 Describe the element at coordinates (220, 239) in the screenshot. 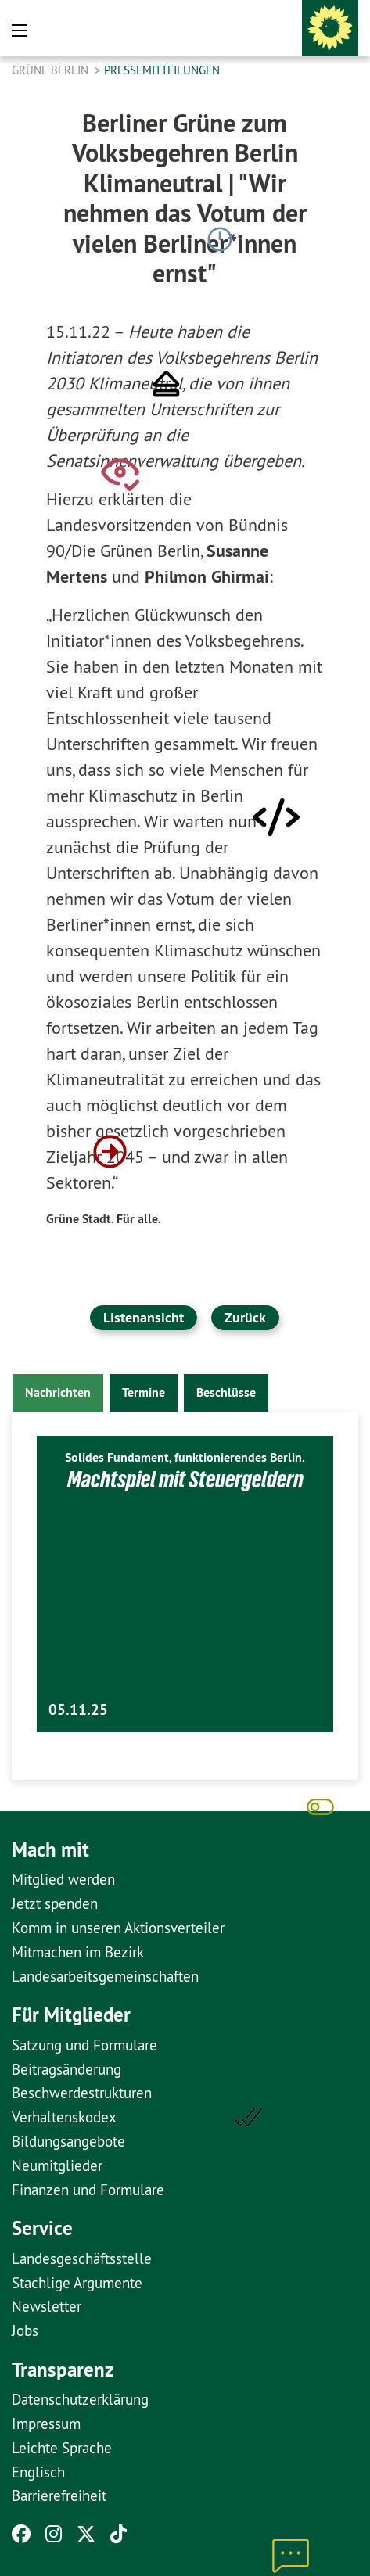

I see `indicates 12 o'clock or noon/midnight time` at that location.